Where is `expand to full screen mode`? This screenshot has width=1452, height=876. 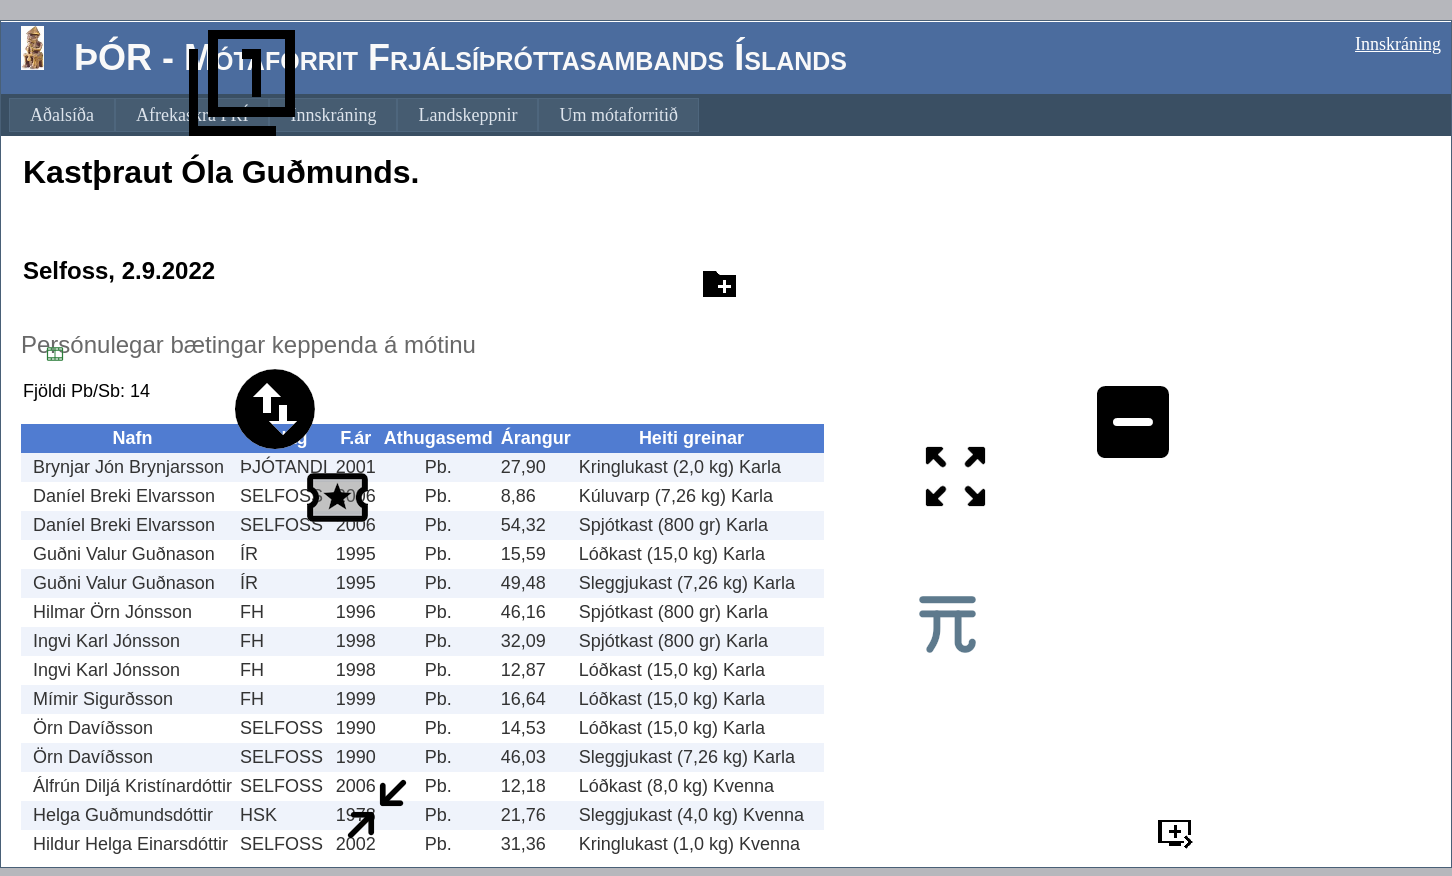 expand to full screen mode is located at coordinates (955, 476).